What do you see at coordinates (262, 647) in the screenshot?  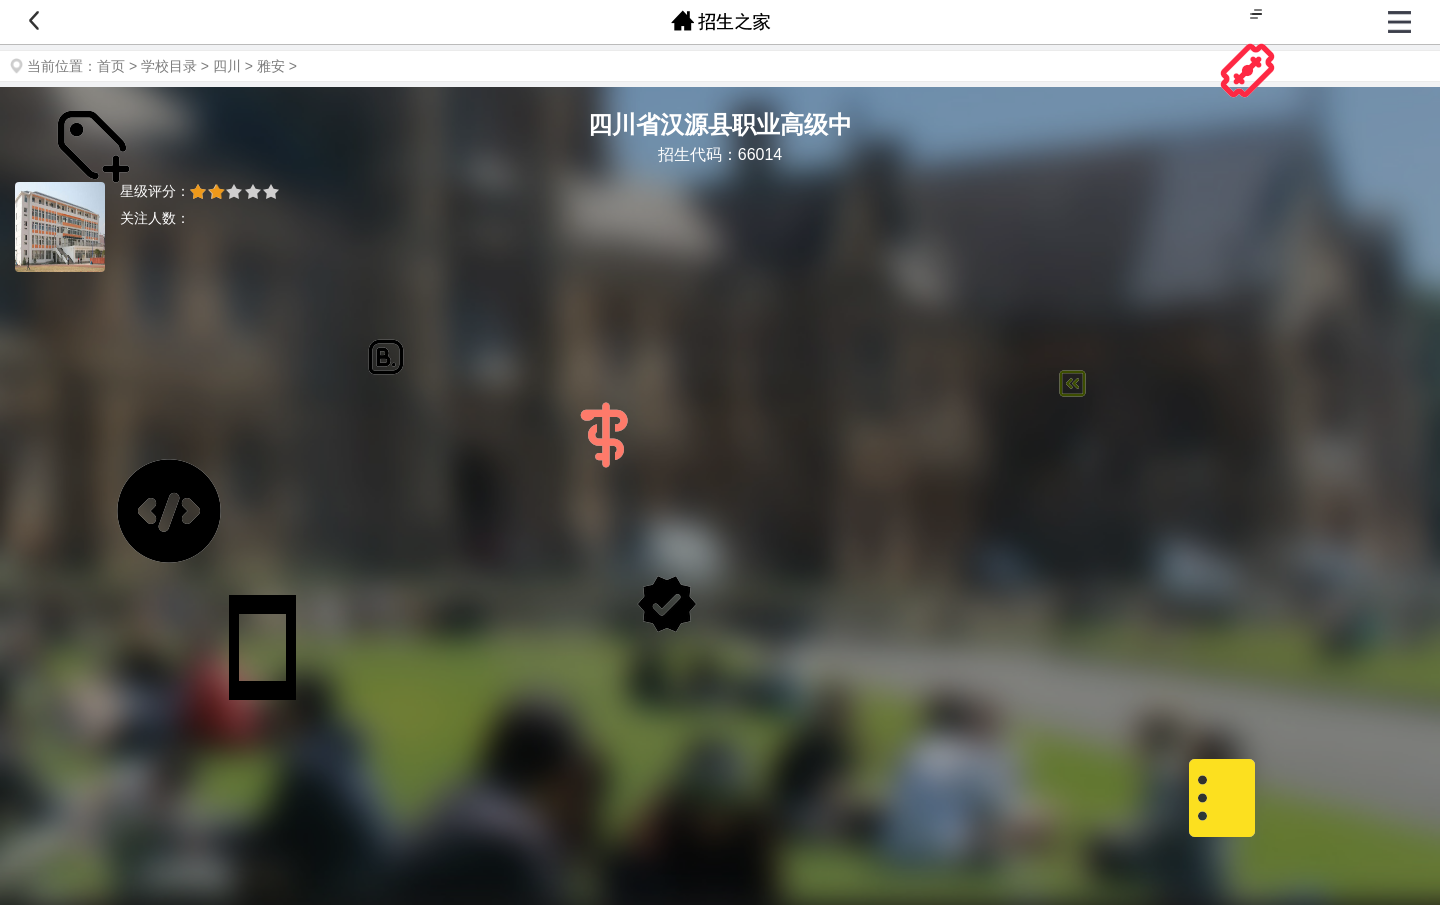 I see `set this device as primary phone` at bounding box center [262, 647].